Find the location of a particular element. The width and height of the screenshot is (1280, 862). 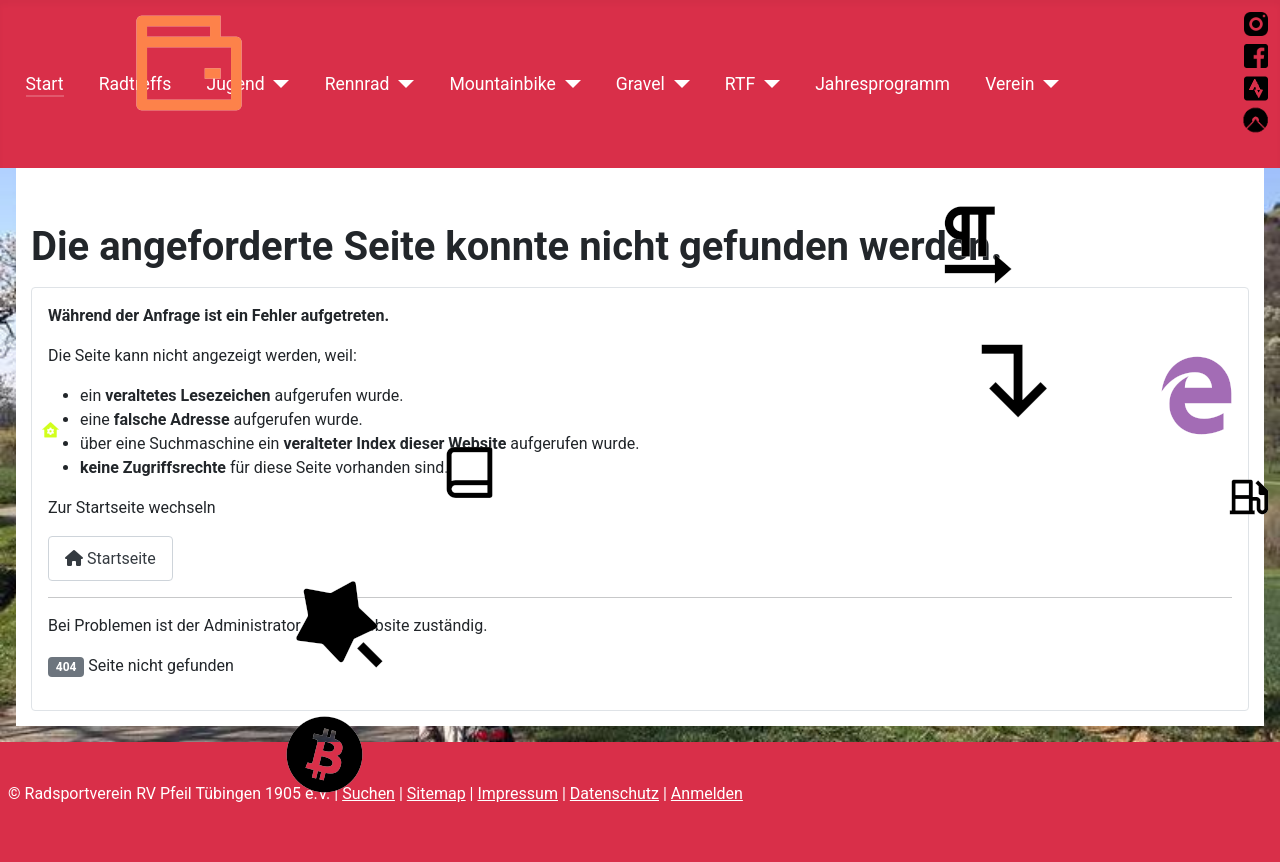

access your wallet or payment methods is located at coordinates (189, 63).